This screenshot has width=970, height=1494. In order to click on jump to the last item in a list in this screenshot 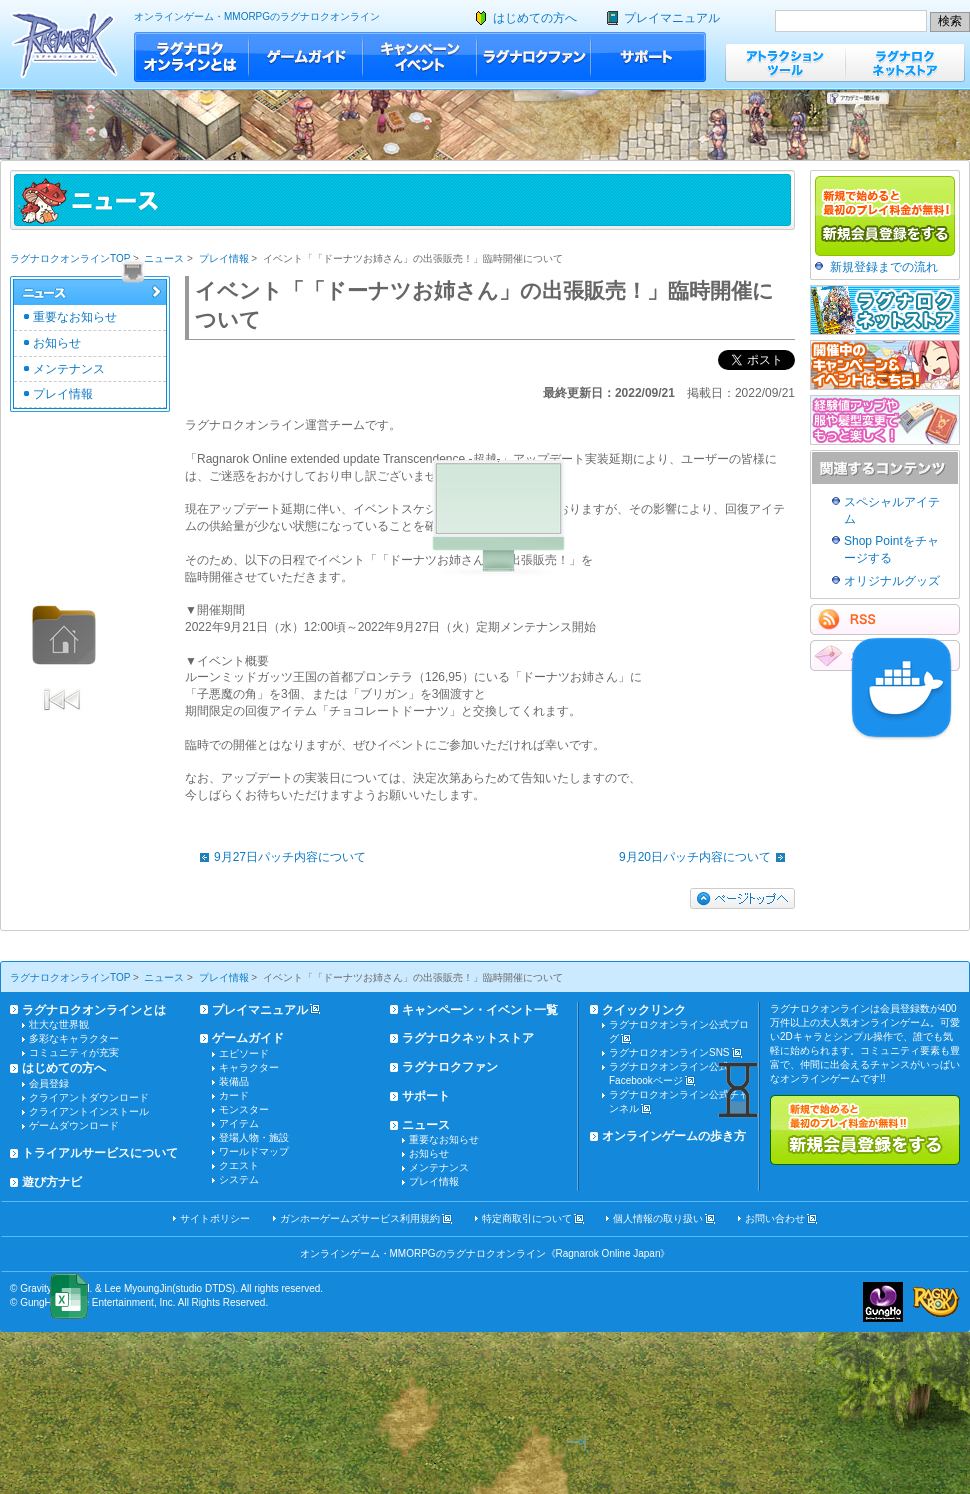, I will do `click(576, 1442)`.